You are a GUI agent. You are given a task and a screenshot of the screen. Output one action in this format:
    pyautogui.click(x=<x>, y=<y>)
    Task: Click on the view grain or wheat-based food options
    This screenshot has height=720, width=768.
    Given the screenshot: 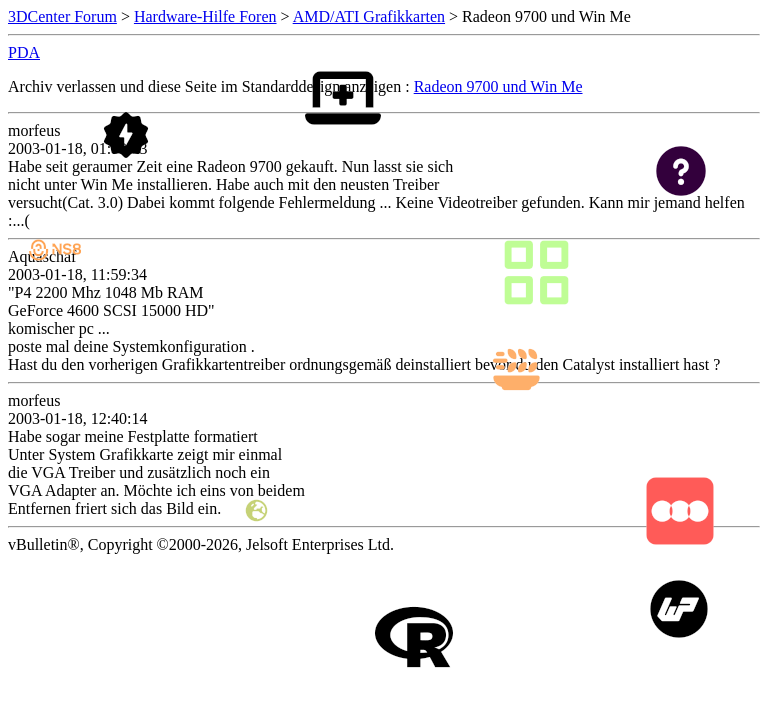 What is the action you would take?
    pyautogui.click(x=516, y=369)
    